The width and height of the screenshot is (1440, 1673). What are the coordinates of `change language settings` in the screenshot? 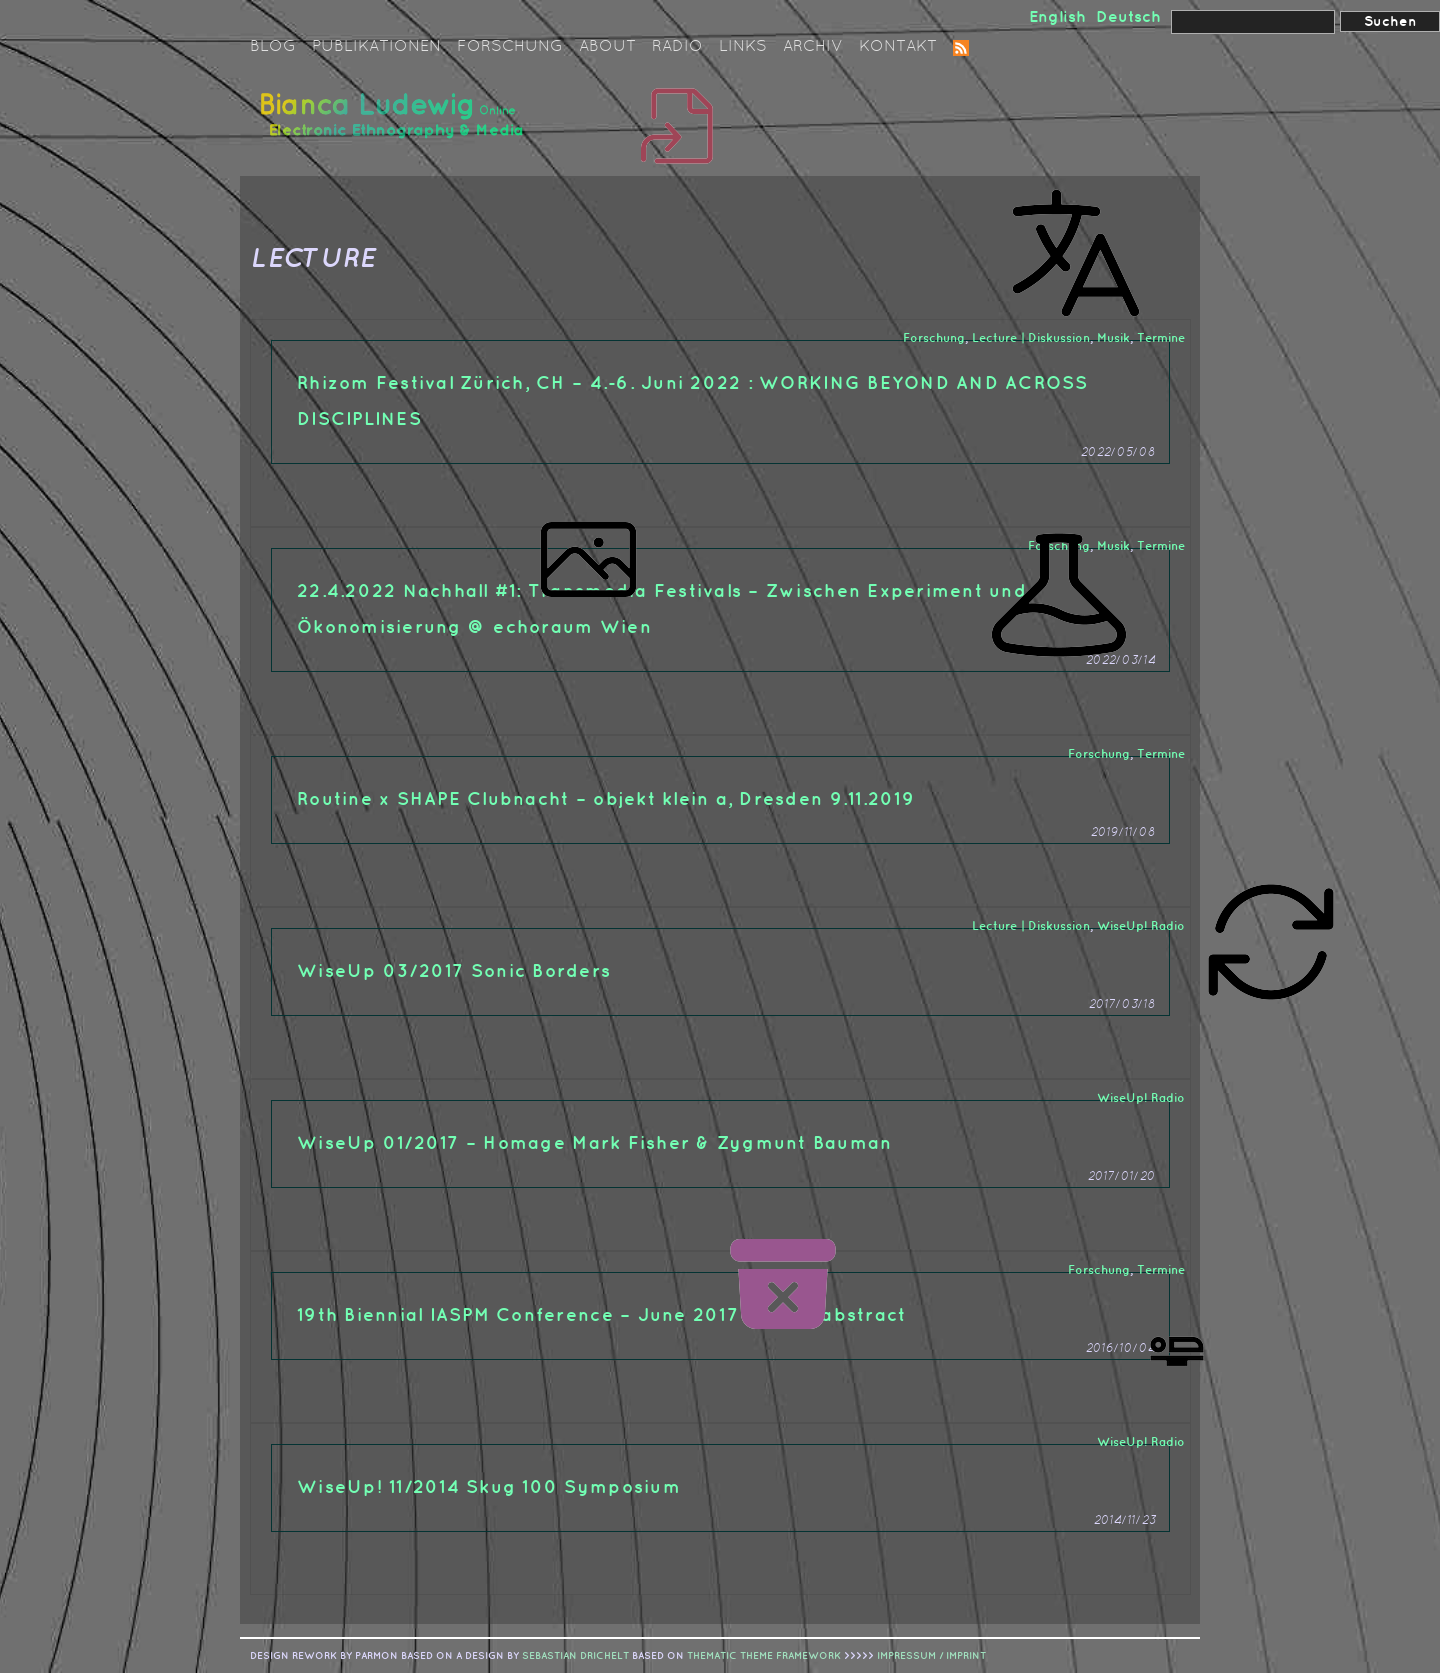 It's located at (1076, 253).